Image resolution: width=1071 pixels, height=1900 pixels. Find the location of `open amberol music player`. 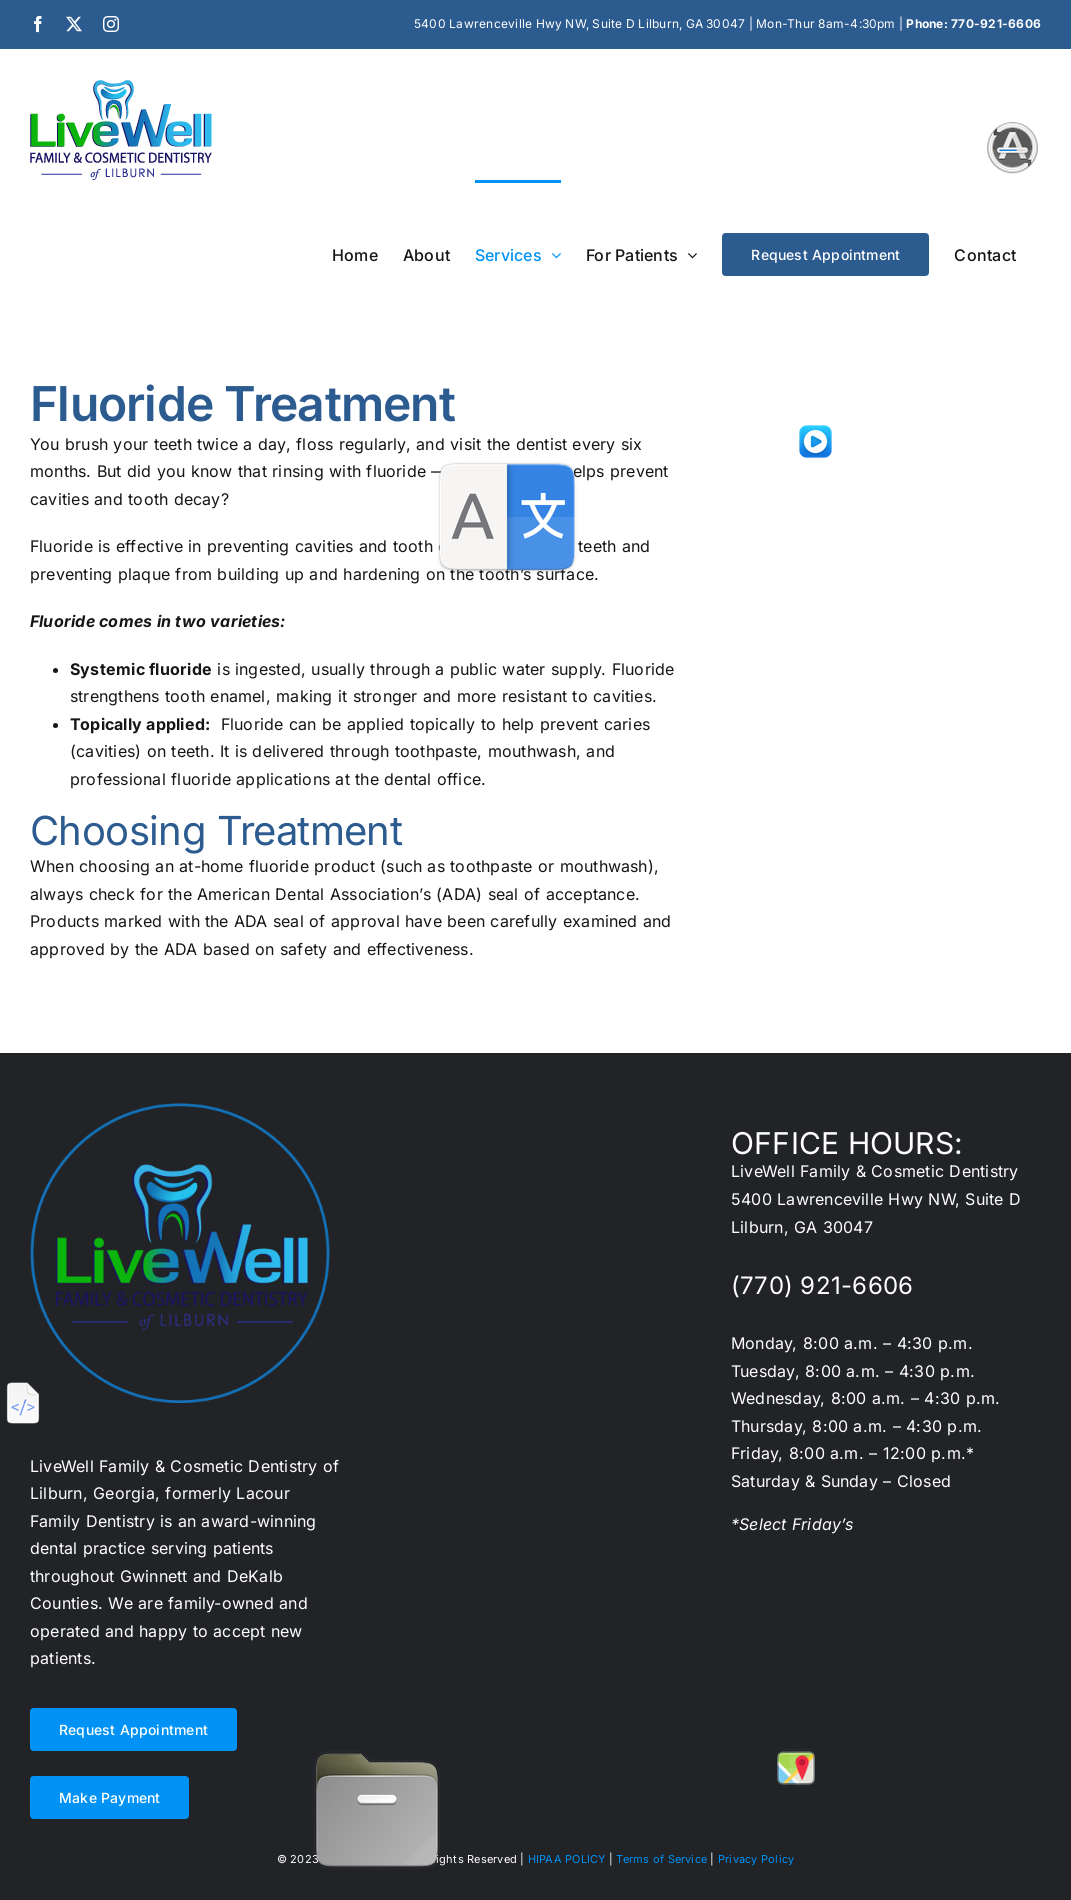

open amberol music player is located at coordinates (815, 441).